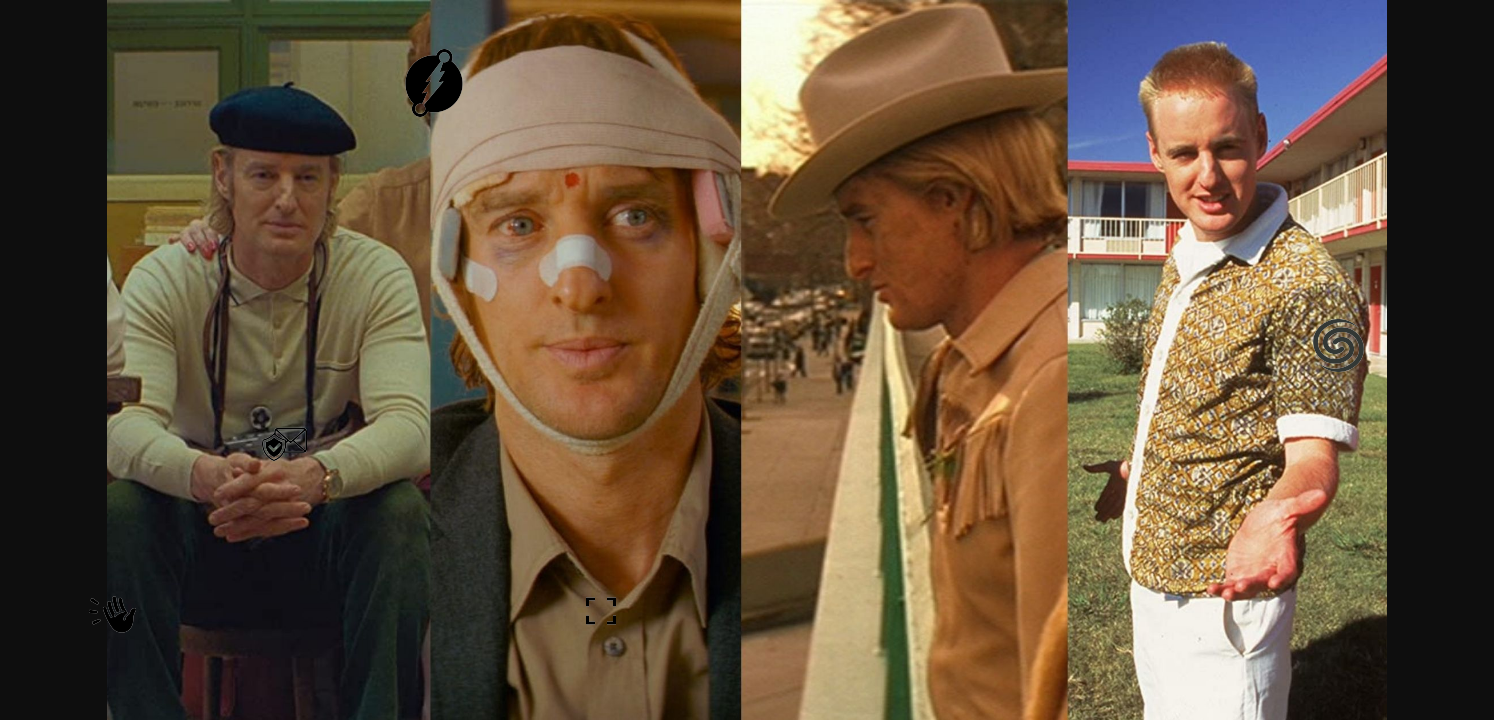 The height and width of the screenshot is (720, 1494). Describe the element at coordinates (1338, 345) in the screenshot. I see `Laravel Nova administration panel logo` at that location.